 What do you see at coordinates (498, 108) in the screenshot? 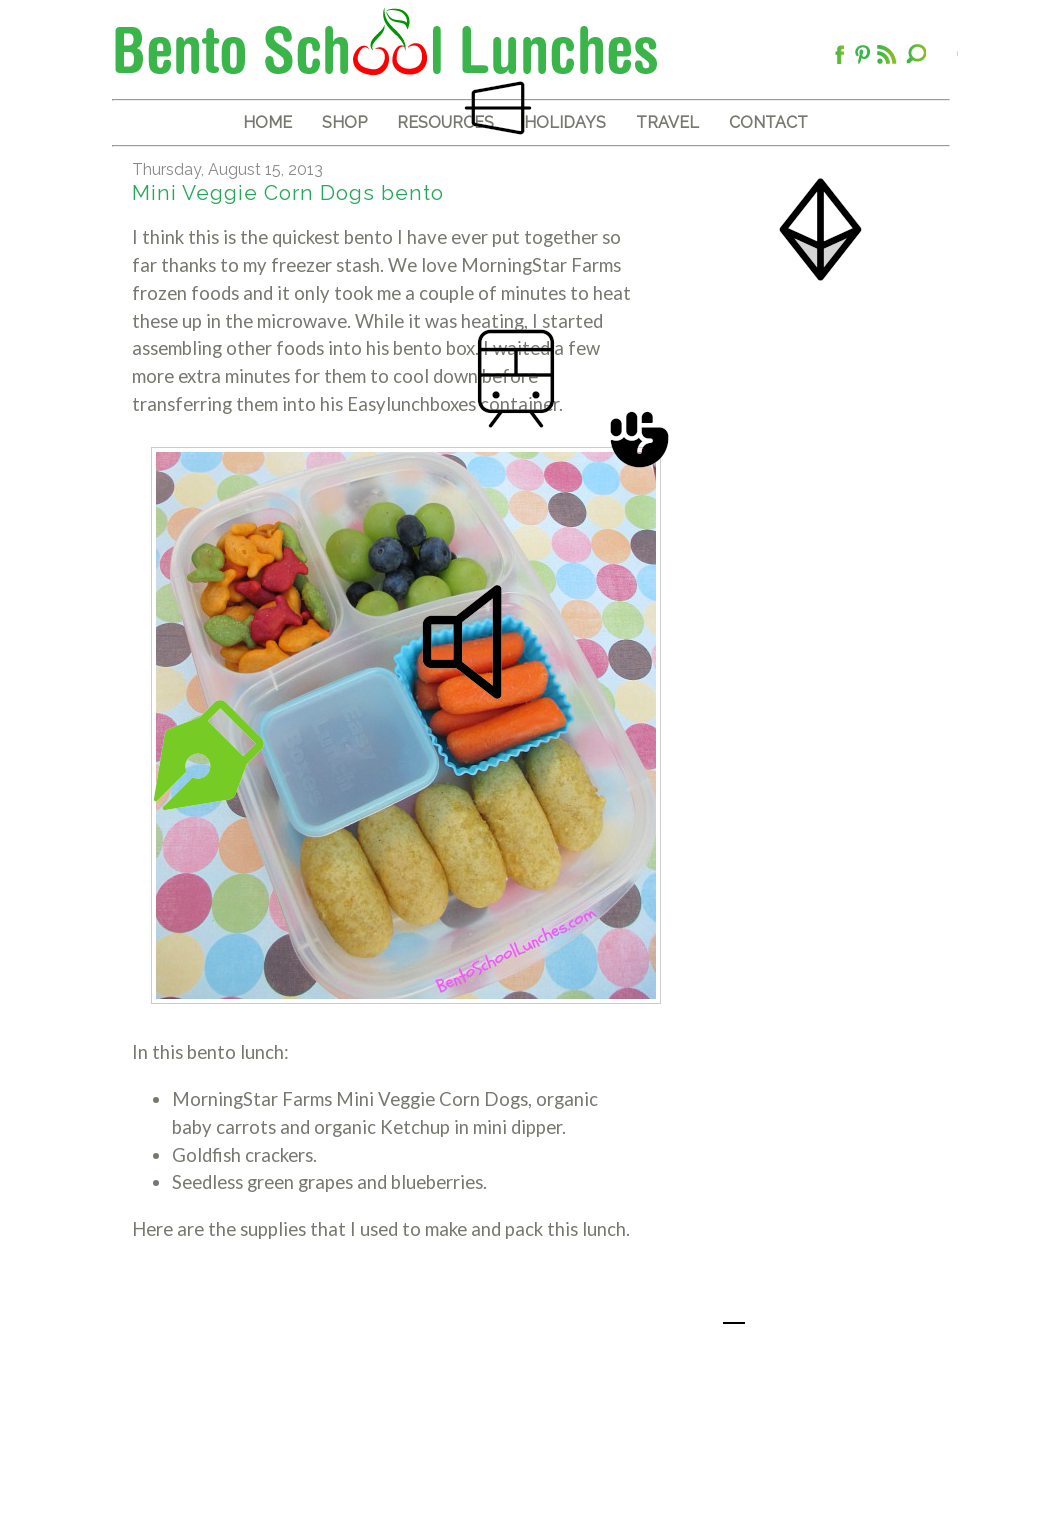
I see `adjust perspective or viewing angle` at bounding box center [498, 108].